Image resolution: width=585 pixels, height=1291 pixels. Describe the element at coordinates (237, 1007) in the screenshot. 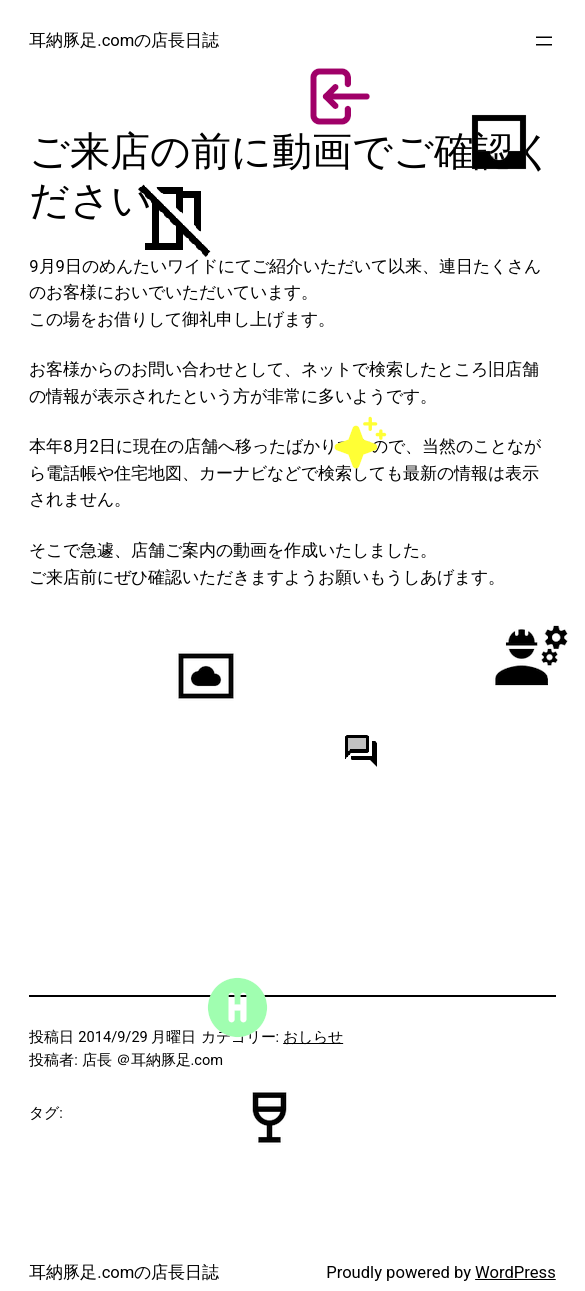

I see `indicates a hospital or medical facility nearby` at that location.